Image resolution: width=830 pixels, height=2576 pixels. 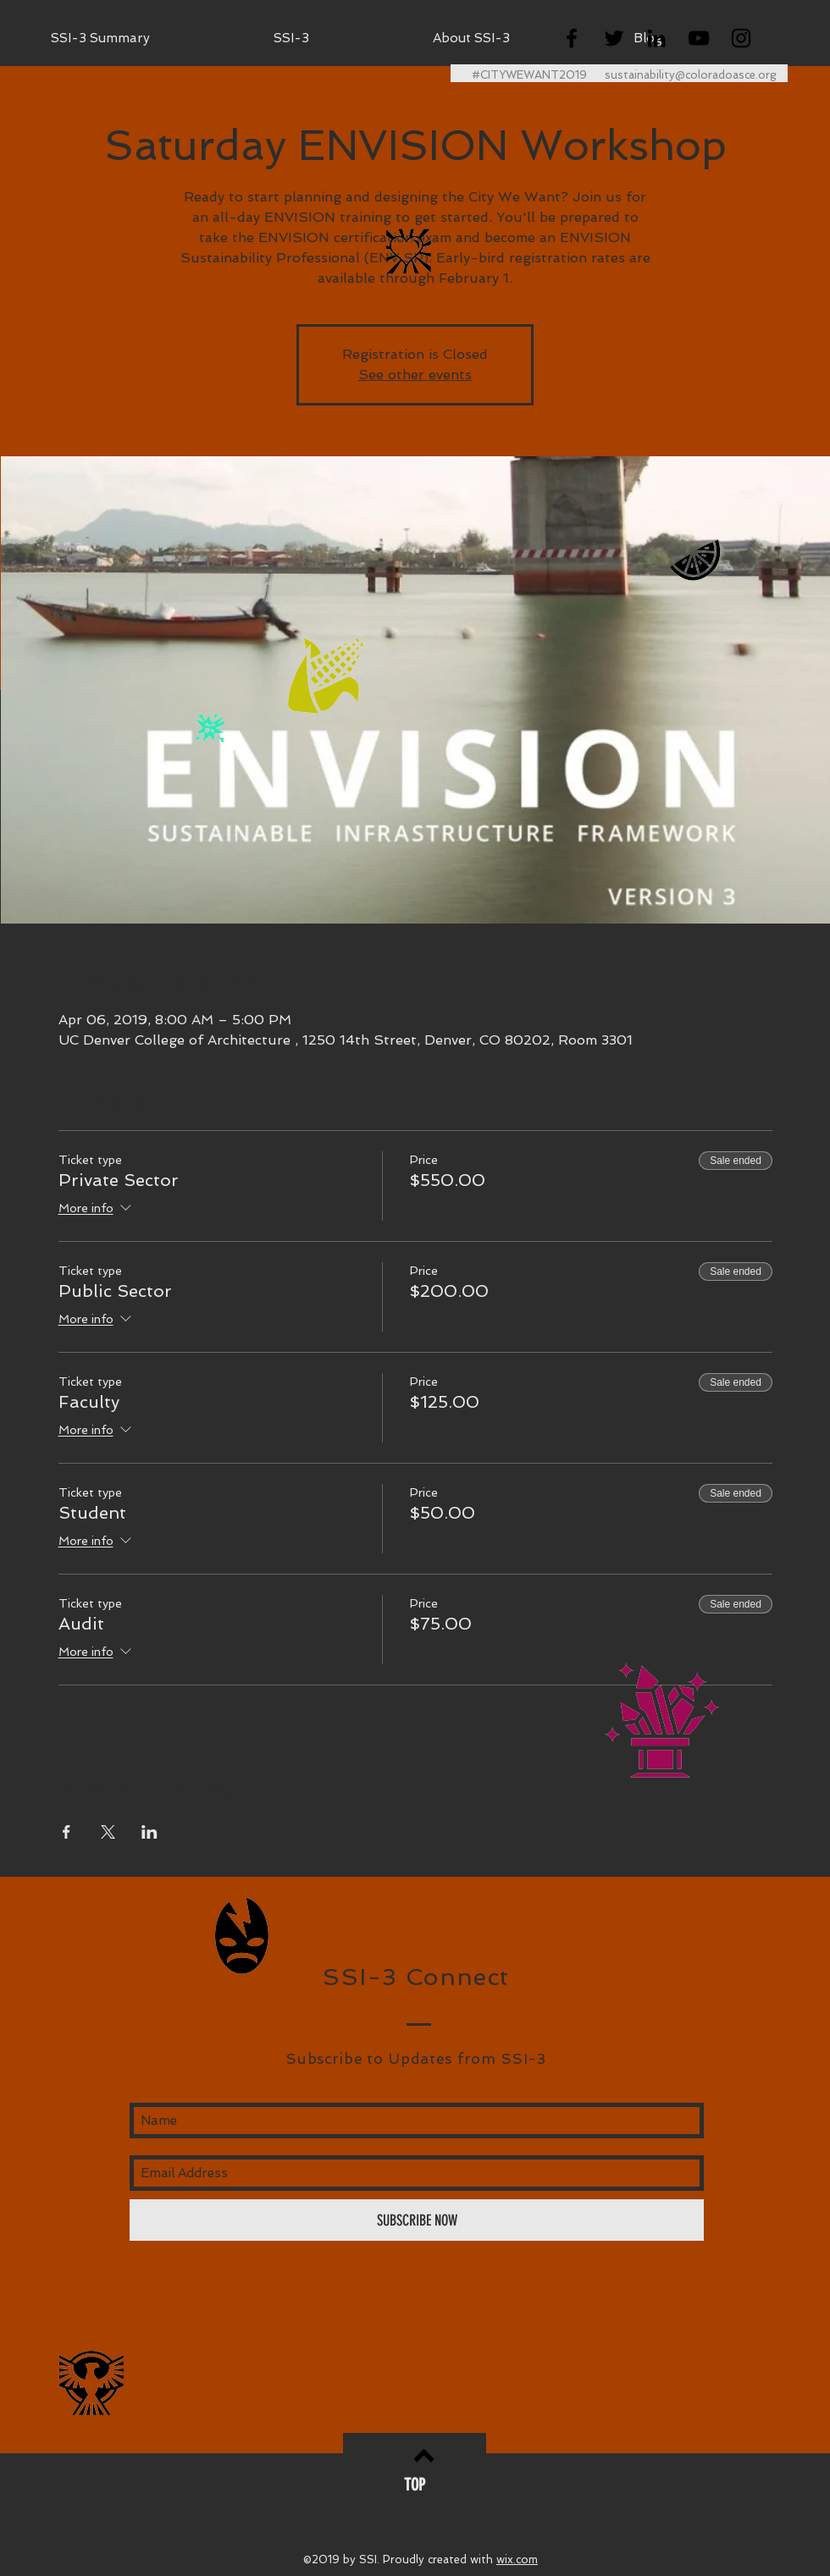 What do you see at coordinates (240, 1935) in the screenshot?
I see `select a superhero or villain character` at bounding box center [240, 1935].